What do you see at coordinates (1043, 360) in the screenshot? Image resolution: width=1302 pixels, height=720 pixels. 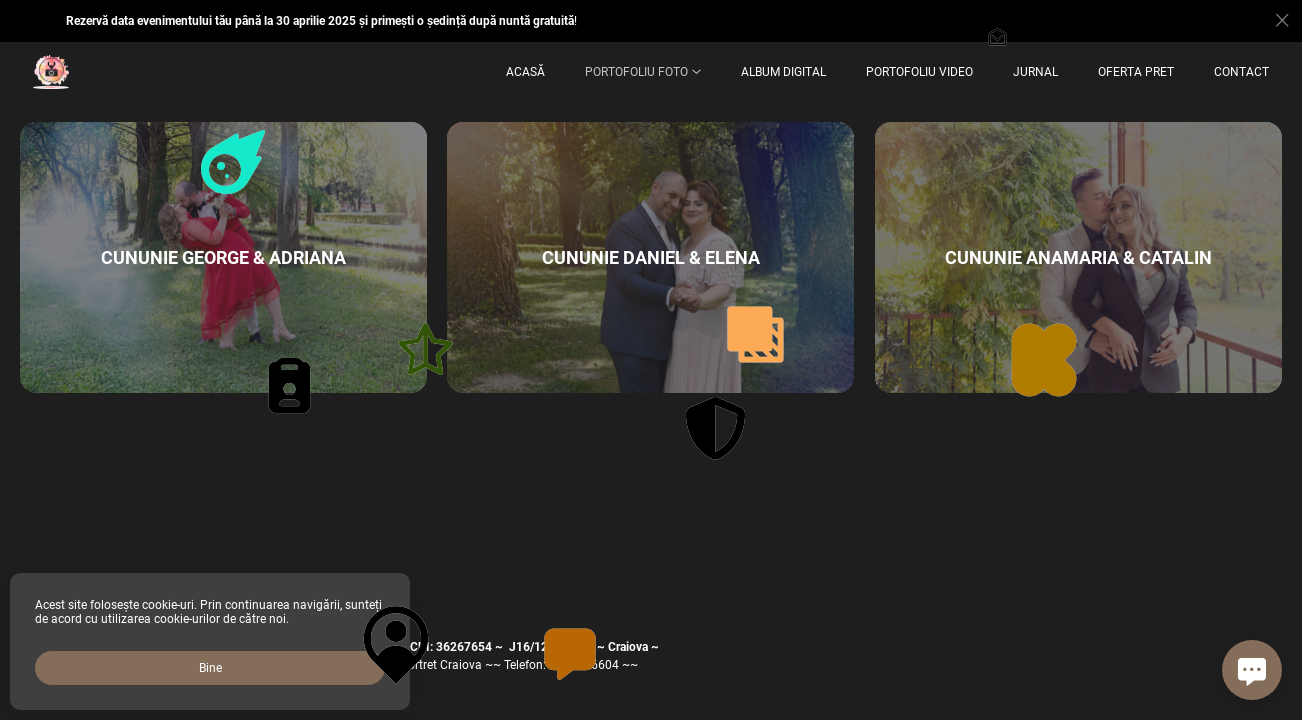 I see `link to Kickstarter profile or campaign` at bounding box center [1043, 360].